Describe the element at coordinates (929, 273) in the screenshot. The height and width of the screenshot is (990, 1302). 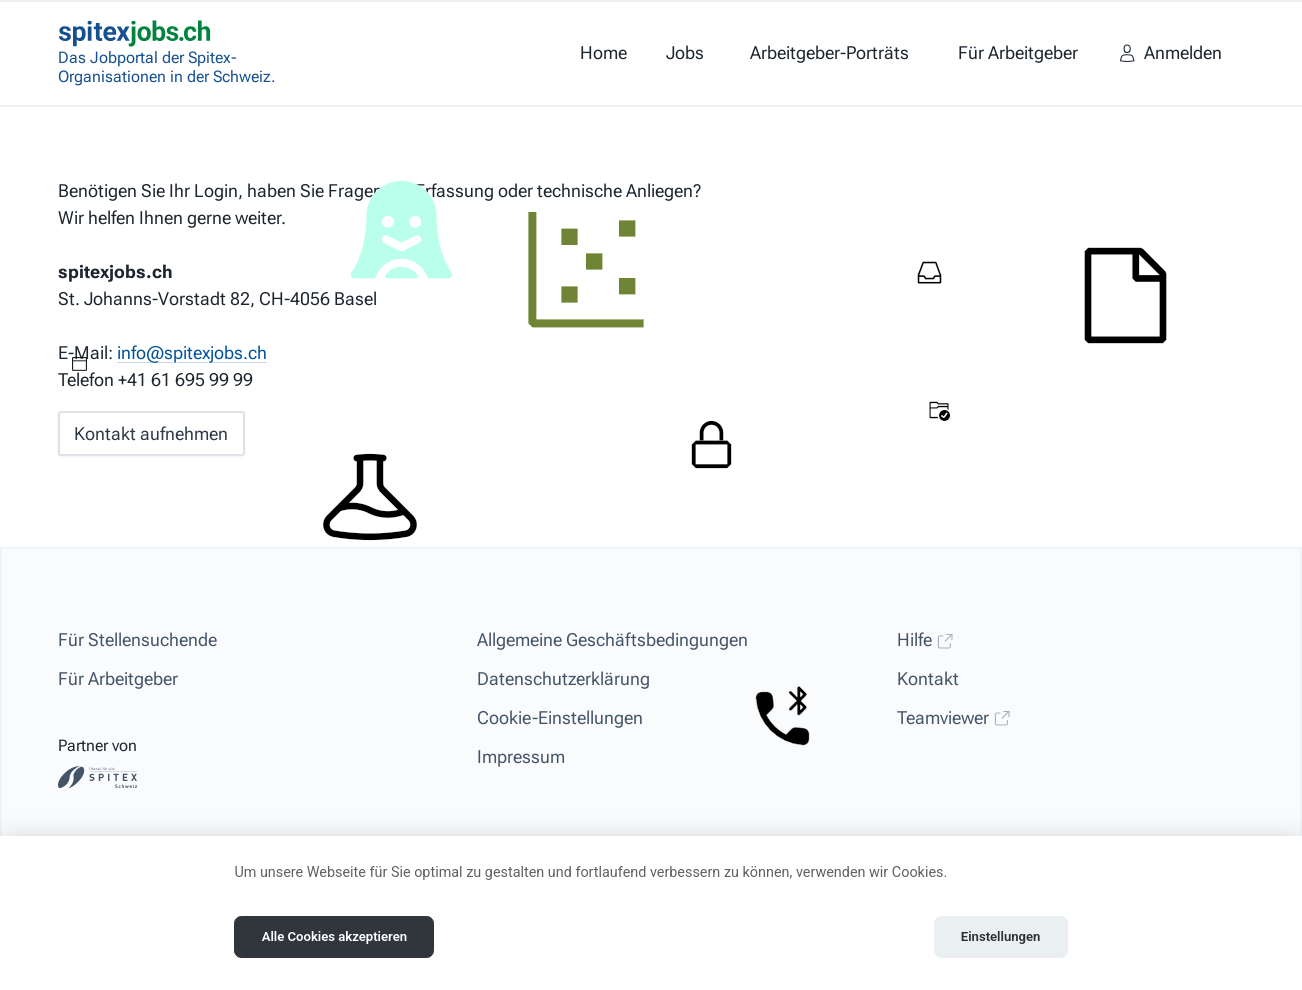
I see `view your inbox messages` at that location.